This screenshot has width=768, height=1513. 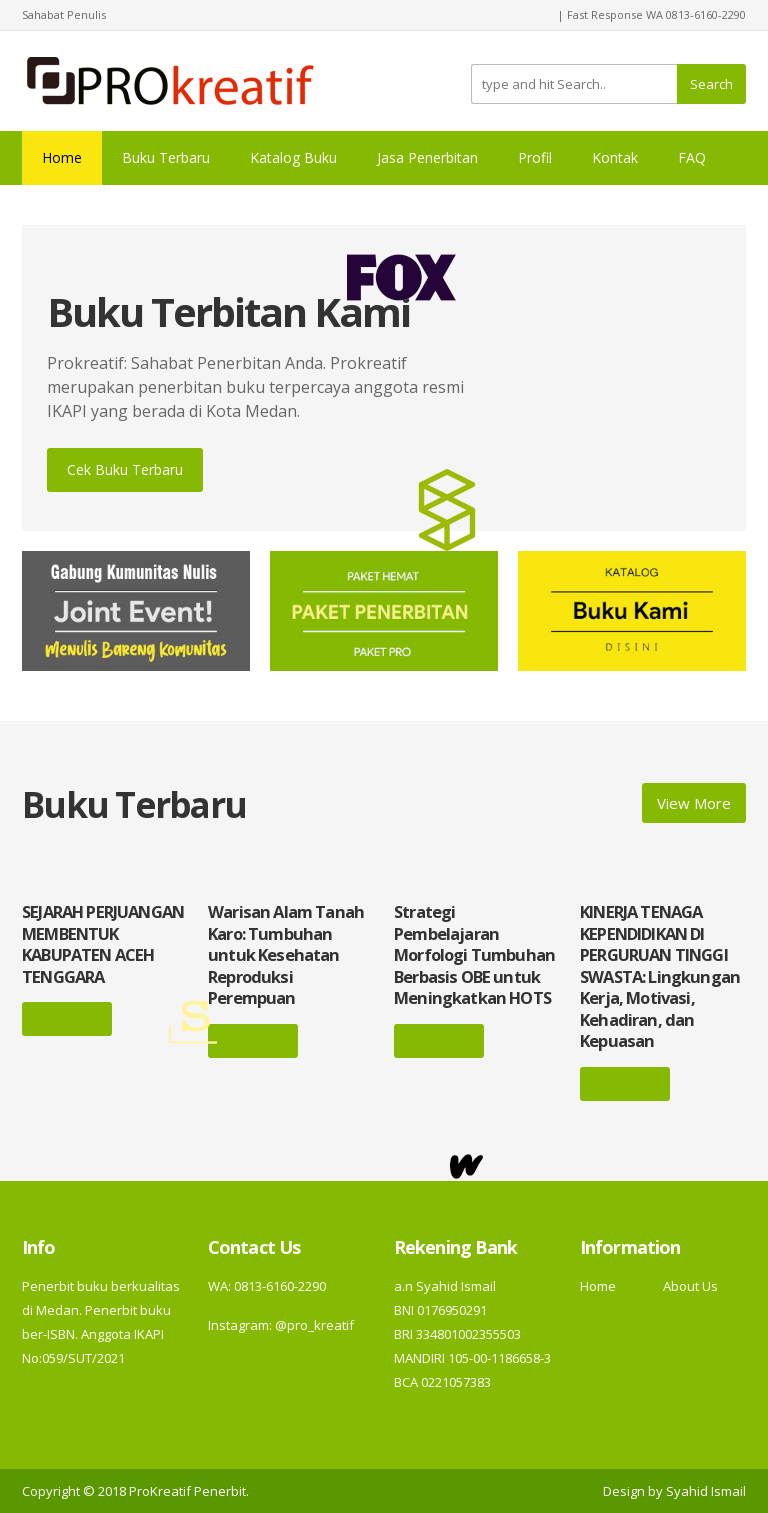 I want to click on open the wattpad app, so click(x=466, y=1166).